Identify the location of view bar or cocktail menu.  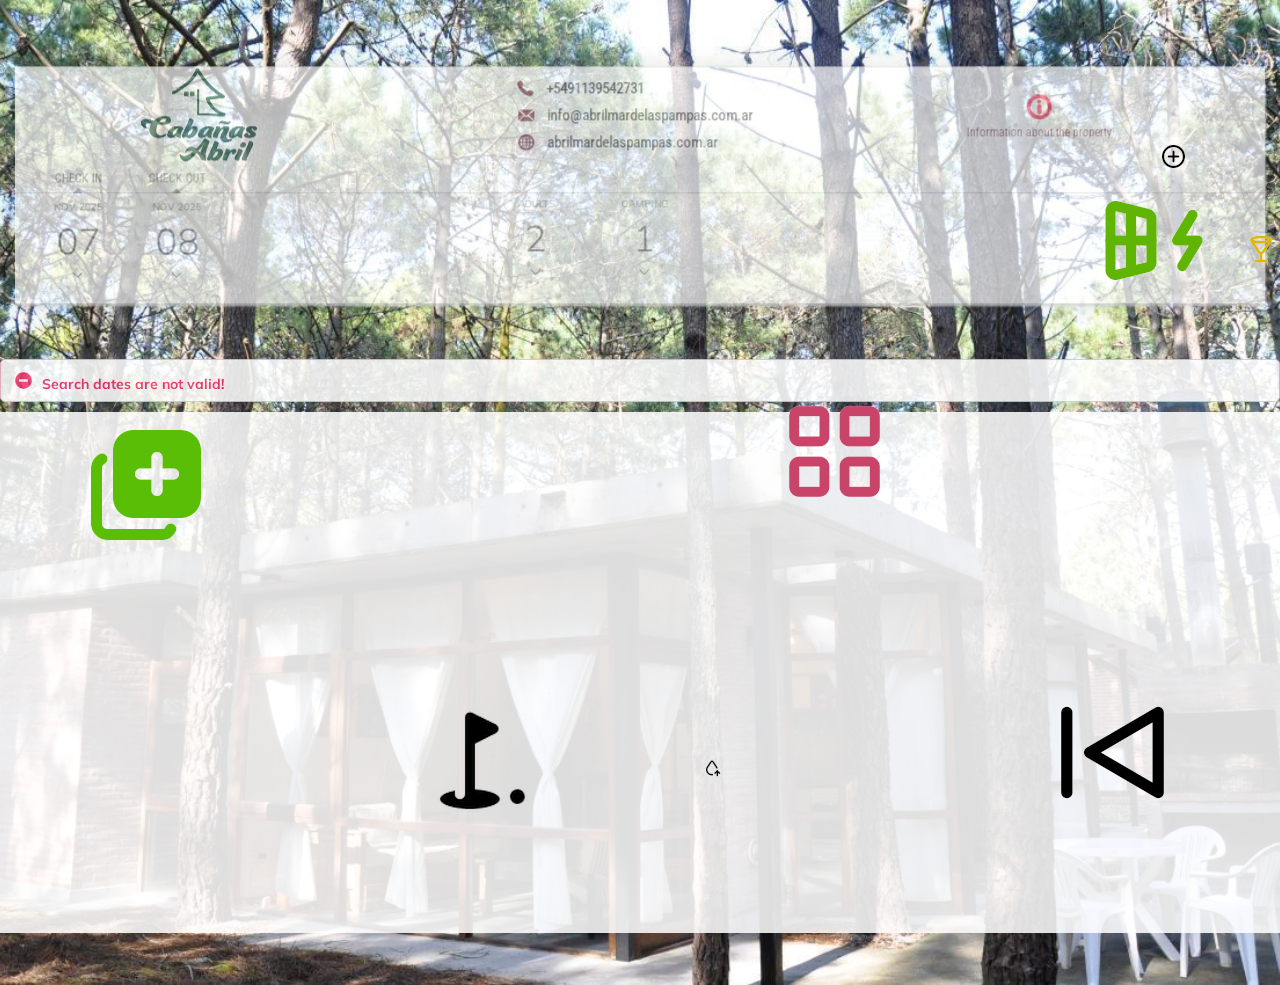
(1261, 249).